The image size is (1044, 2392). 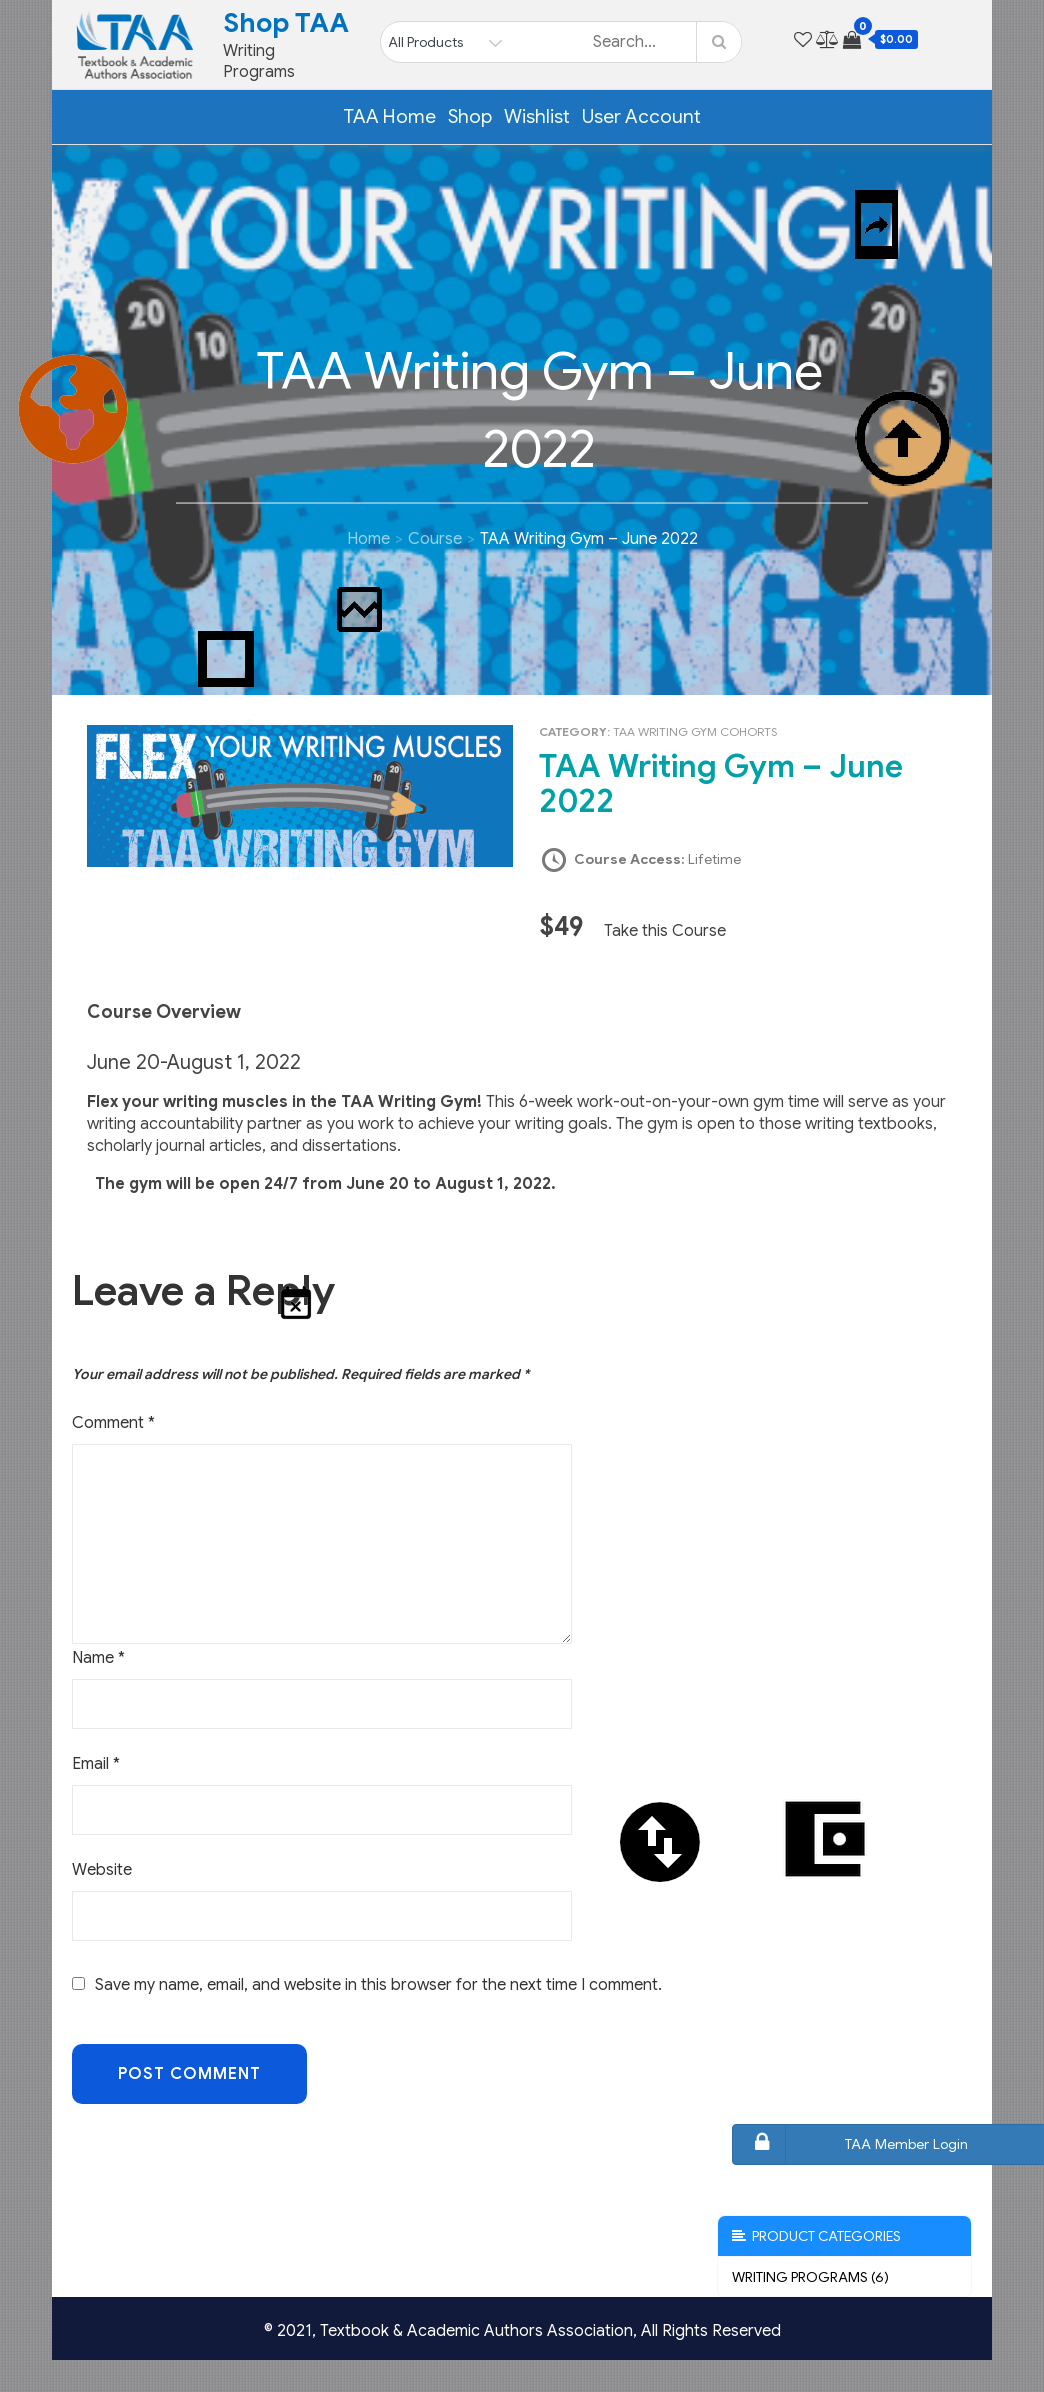 I want to click on switch to global or worldwide settings, so click(x=73, y=409).